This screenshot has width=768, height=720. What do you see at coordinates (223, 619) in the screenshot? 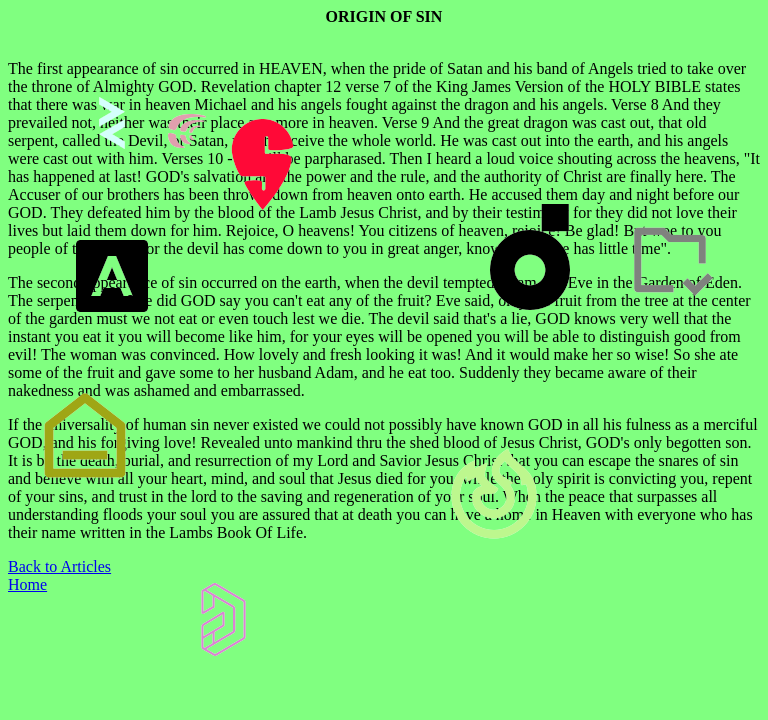
I see `open Altium Designer application` at bounding box center [223, 619].